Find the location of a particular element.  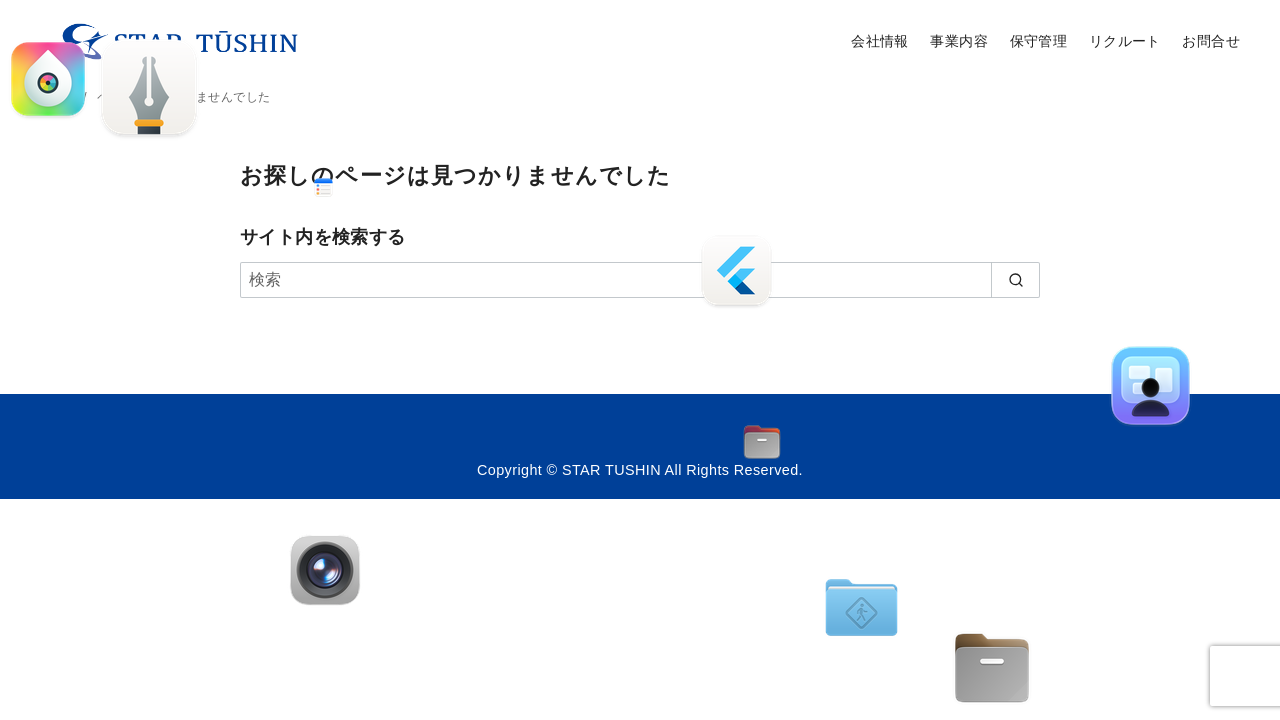

open the Flutter development application is located at coordinates (736, 270).